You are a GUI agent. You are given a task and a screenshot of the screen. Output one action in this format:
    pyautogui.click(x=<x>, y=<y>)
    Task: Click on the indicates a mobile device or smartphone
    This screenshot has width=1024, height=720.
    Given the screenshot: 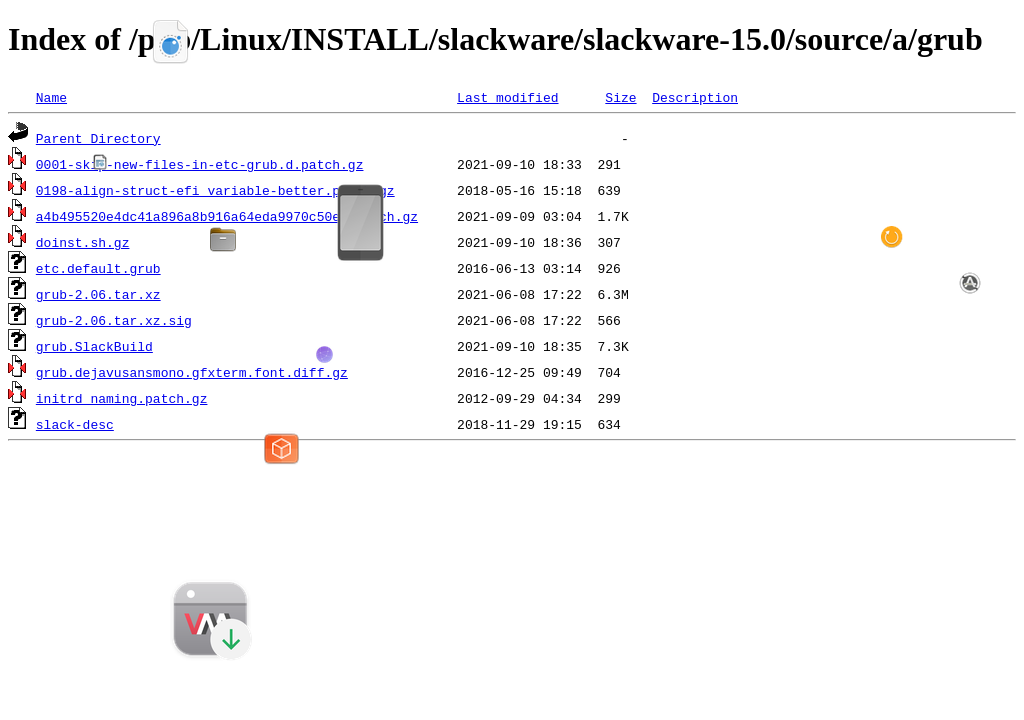 What is the action you would take?
    pyautogui.click(x=360, y=222)
    